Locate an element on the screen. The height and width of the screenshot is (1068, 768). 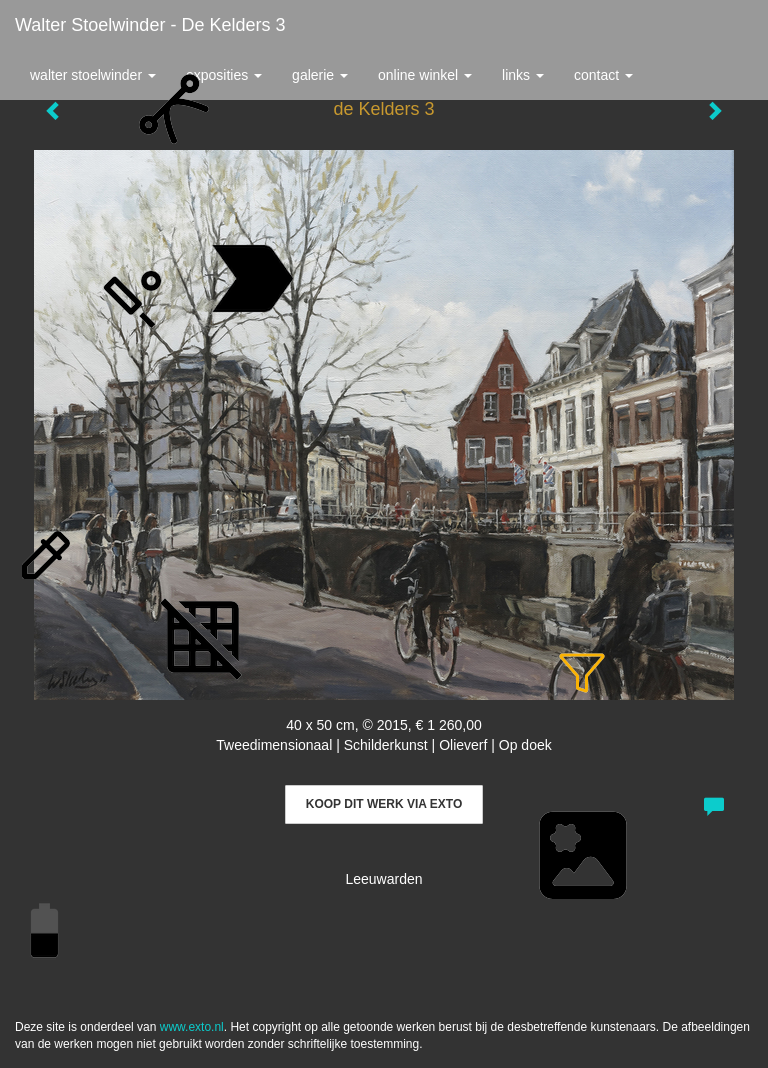
select a color from the canvas is located at coordinates (46, 555).